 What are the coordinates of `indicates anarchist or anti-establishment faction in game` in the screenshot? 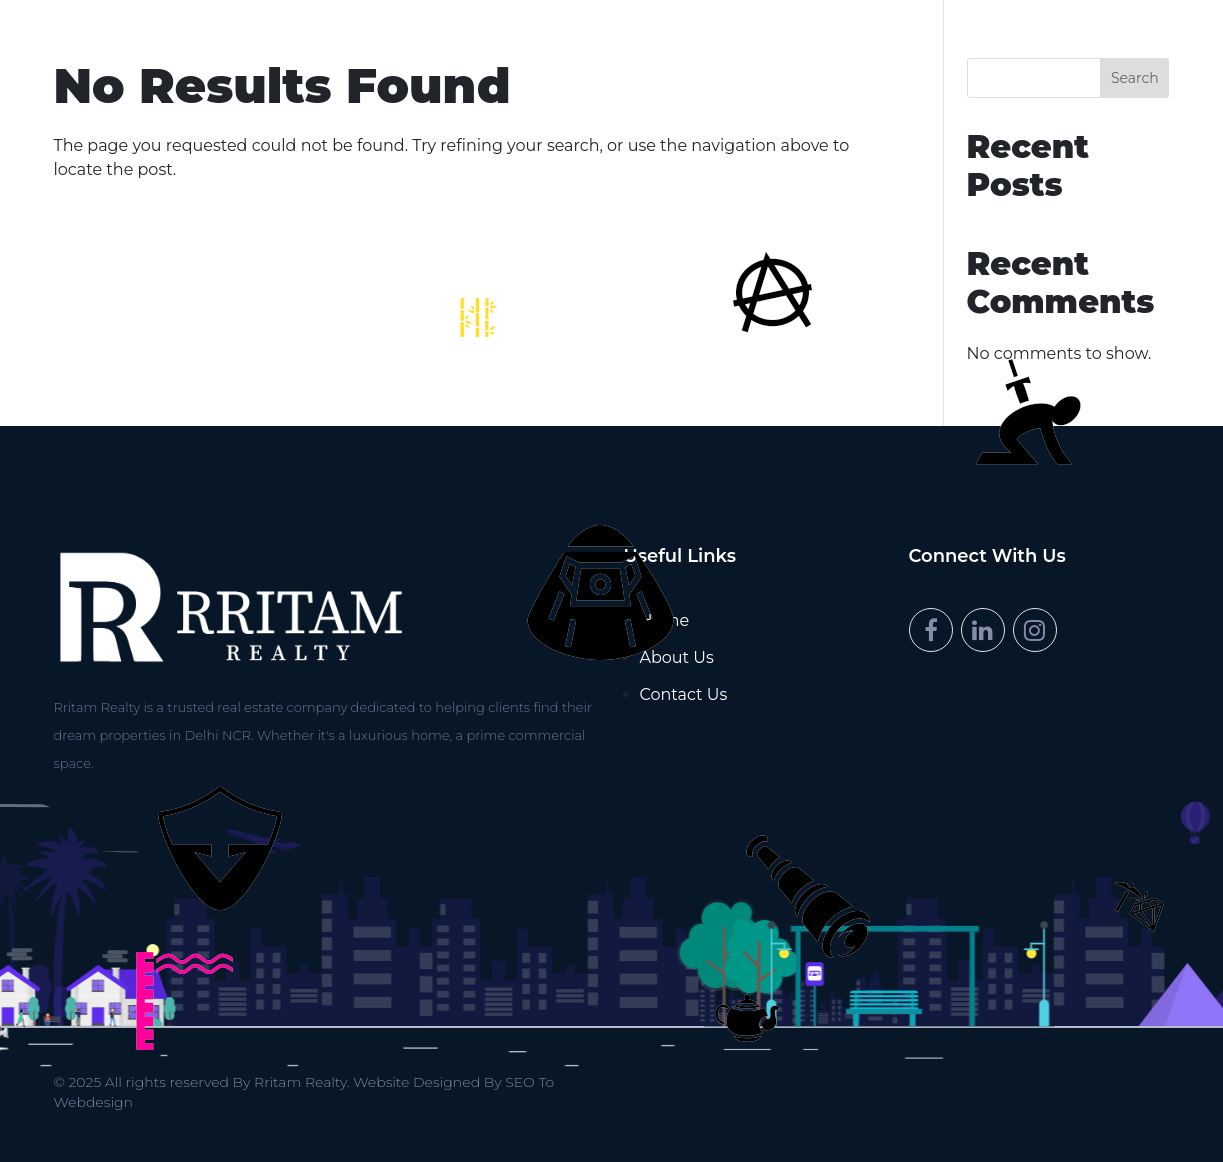 It's located at (772, 292).